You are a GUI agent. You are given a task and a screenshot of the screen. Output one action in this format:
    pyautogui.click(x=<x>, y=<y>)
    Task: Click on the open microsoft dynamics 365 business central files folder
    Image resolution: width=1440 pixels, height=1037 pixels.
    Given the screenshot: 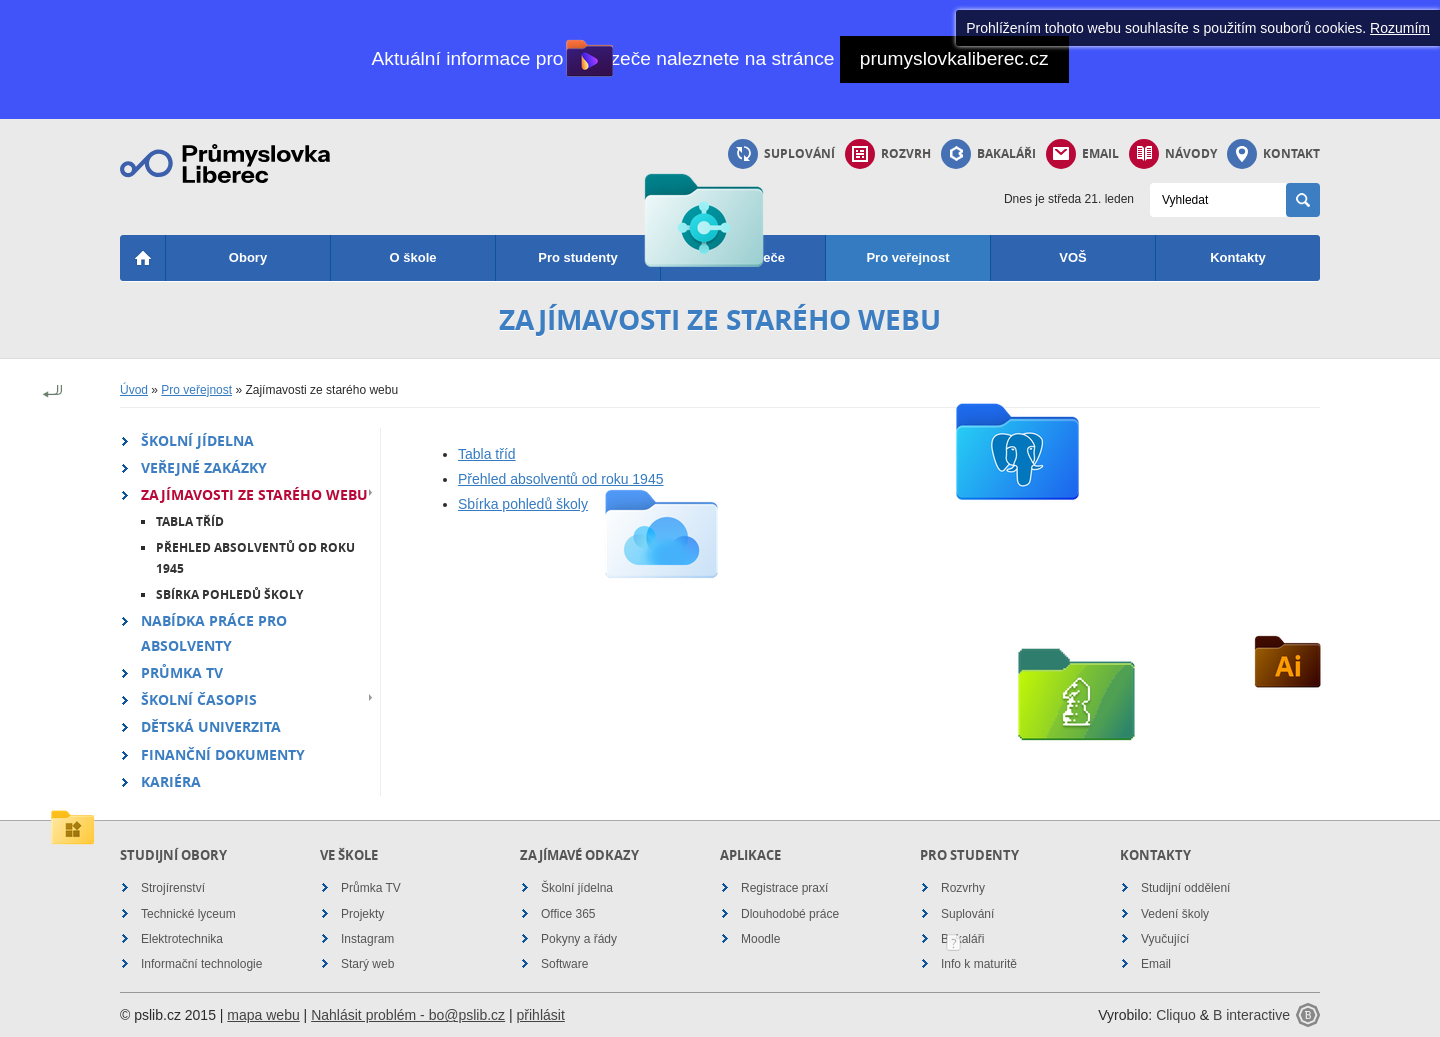 What is the action you would take?
    pyautogui.click(x=703, y=223)
    